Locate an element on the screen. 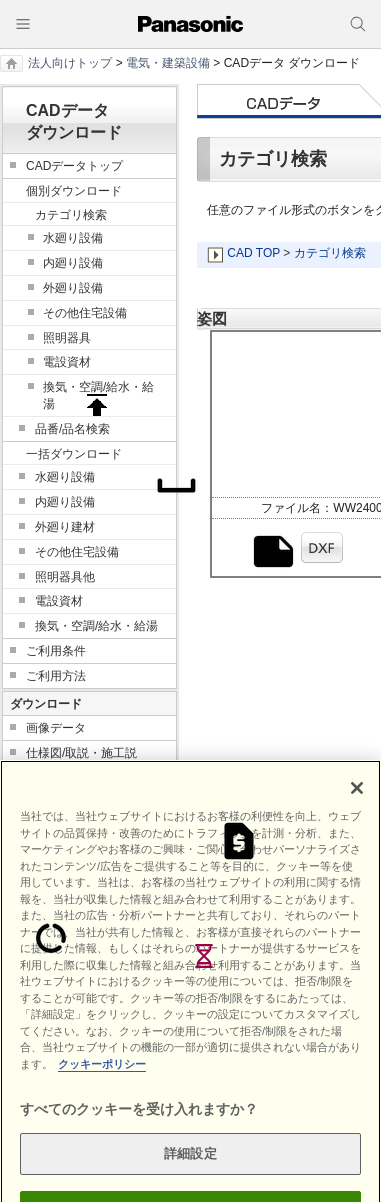 This screenshot has height=1202, width=381. view invoice or payment request is located at coordinates (239, 841).